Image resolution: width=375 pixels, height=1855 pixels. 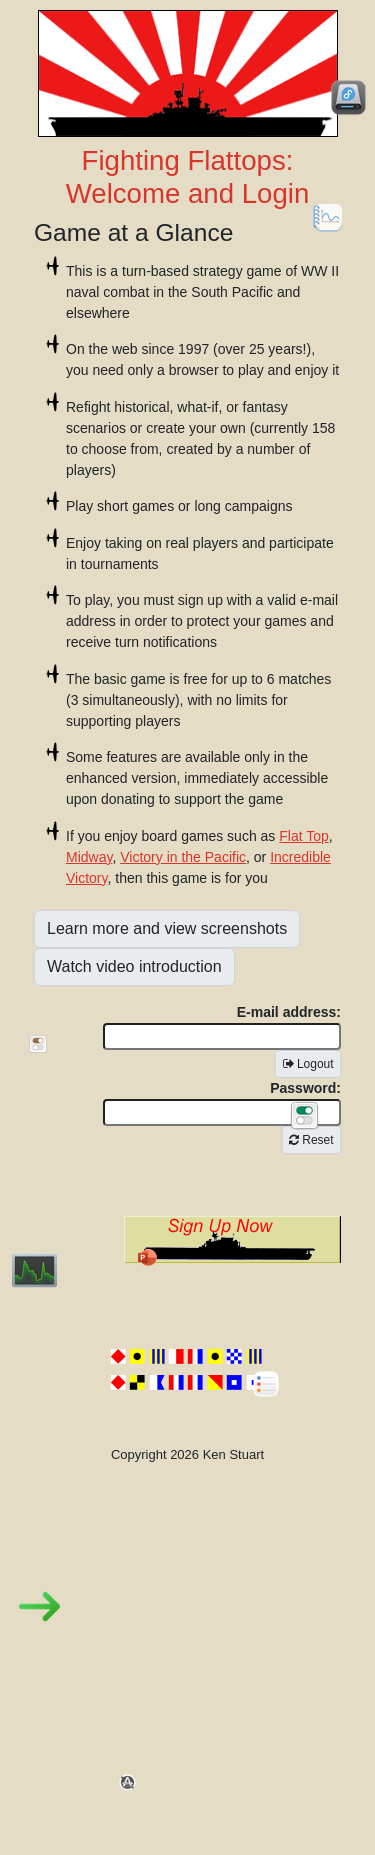 What do you see at coordinates (38, 1044) in the screenshot?
I see `open unity tweak tool settings` at bounding box center [38, 1044].